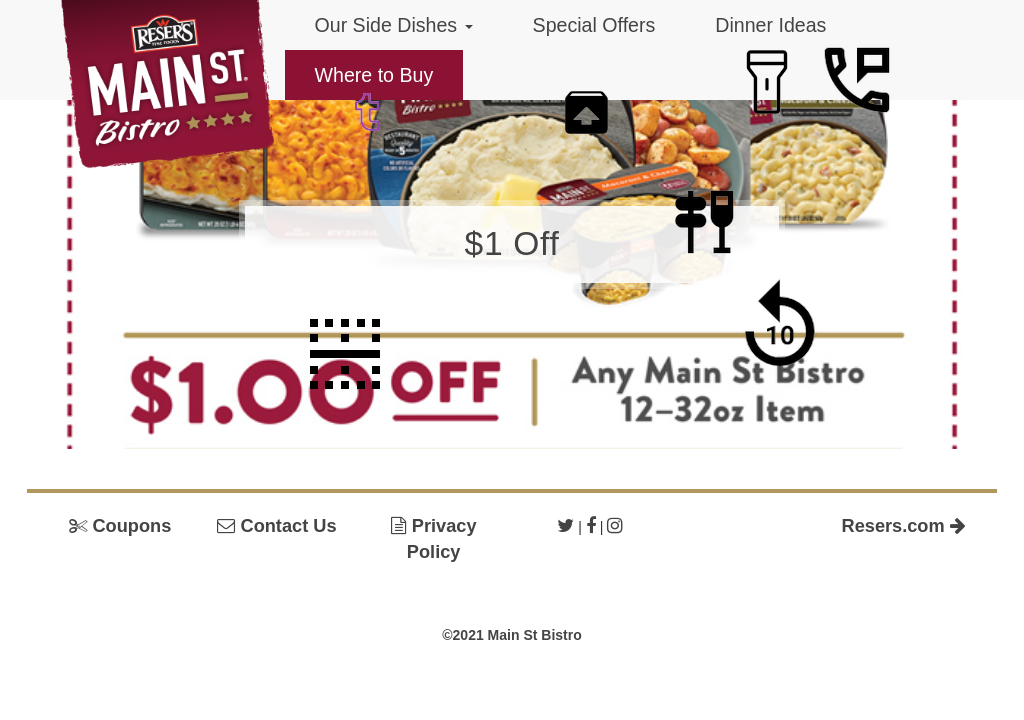  I want to click on toggle flashlight on or off, so click(767, 82).